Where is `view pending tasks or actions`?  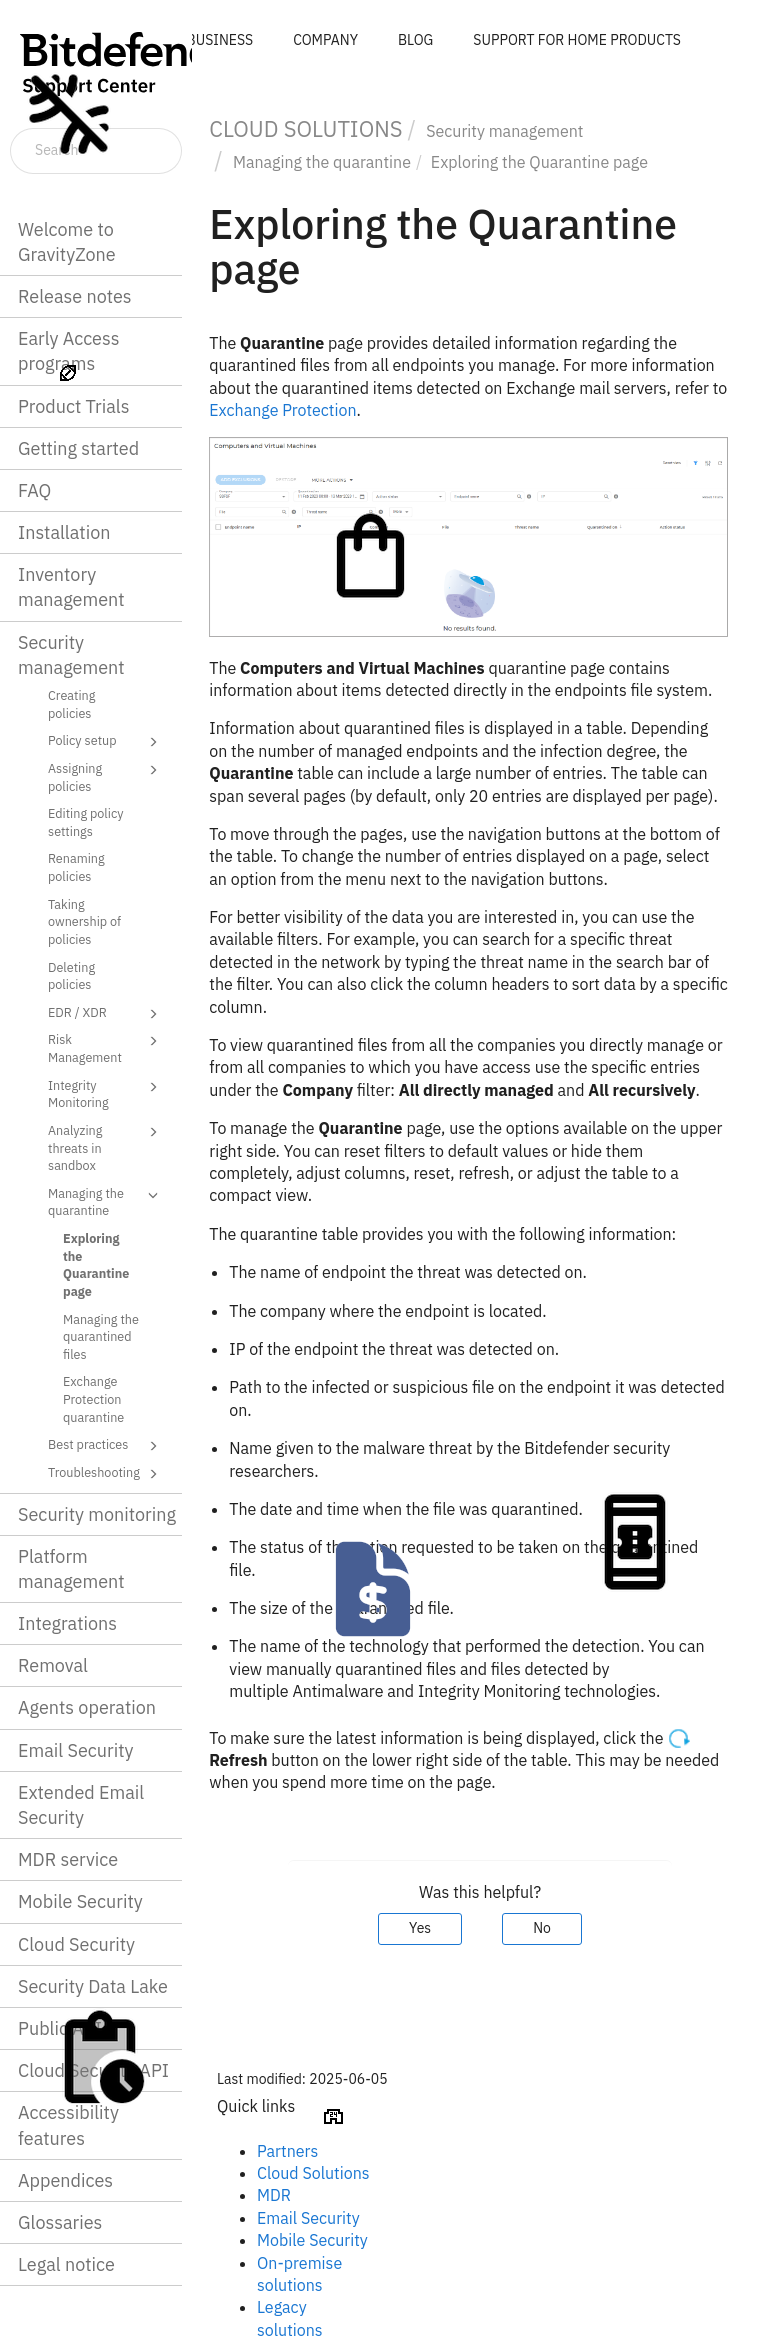 view pending tasks or actions is located at coordinates (100, 2059).